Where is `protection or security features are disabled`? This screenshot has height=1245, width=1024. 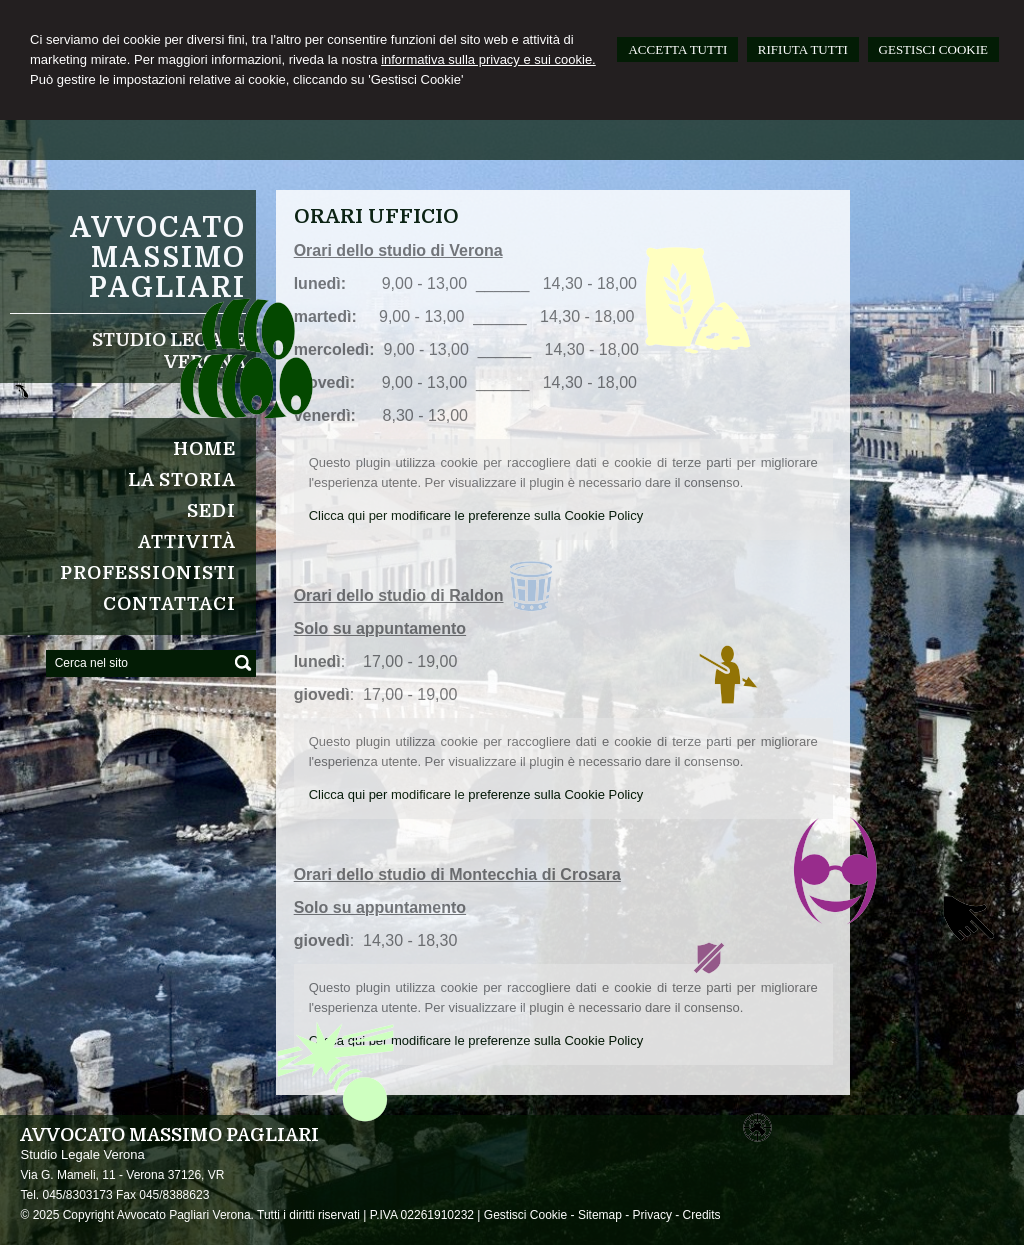 protection or security features are disabled is located at coordinates (709, 958).